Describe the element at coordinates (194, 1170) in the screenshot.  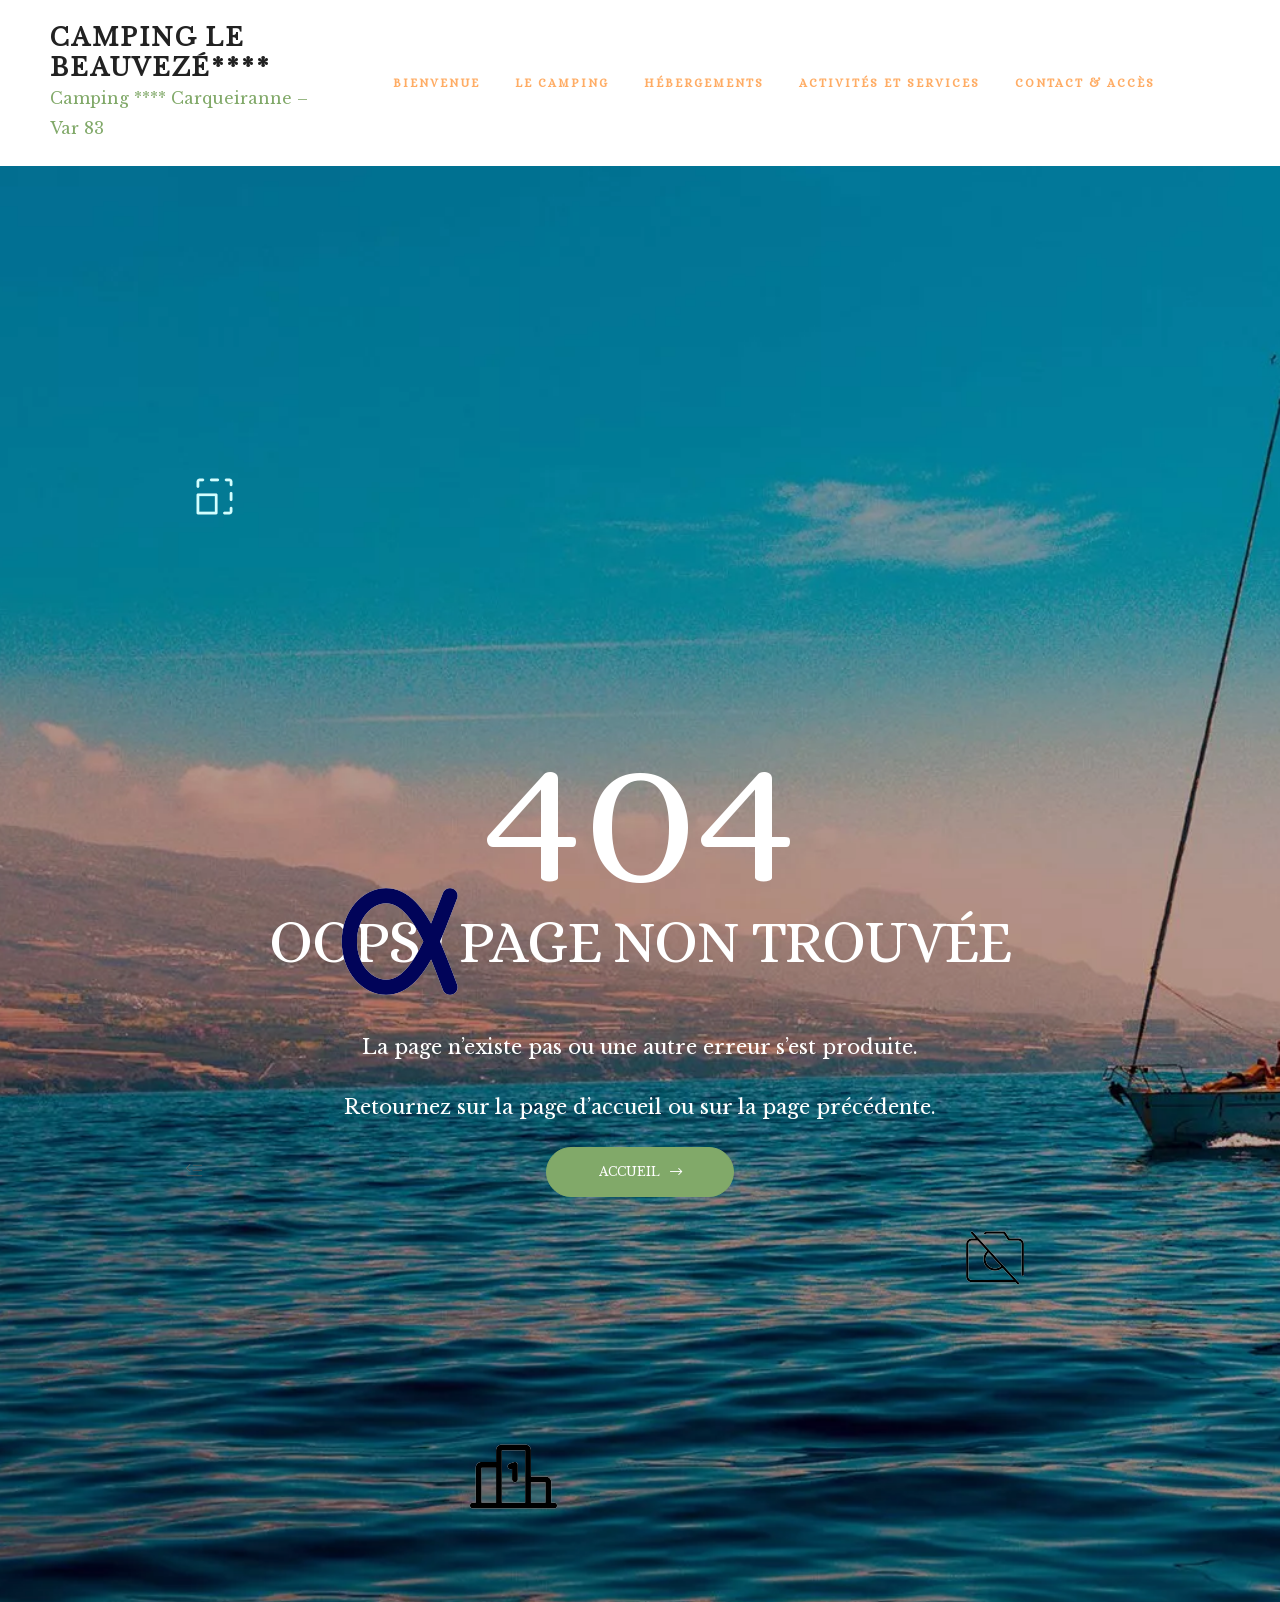
I see `decrease text indentation` at that location.